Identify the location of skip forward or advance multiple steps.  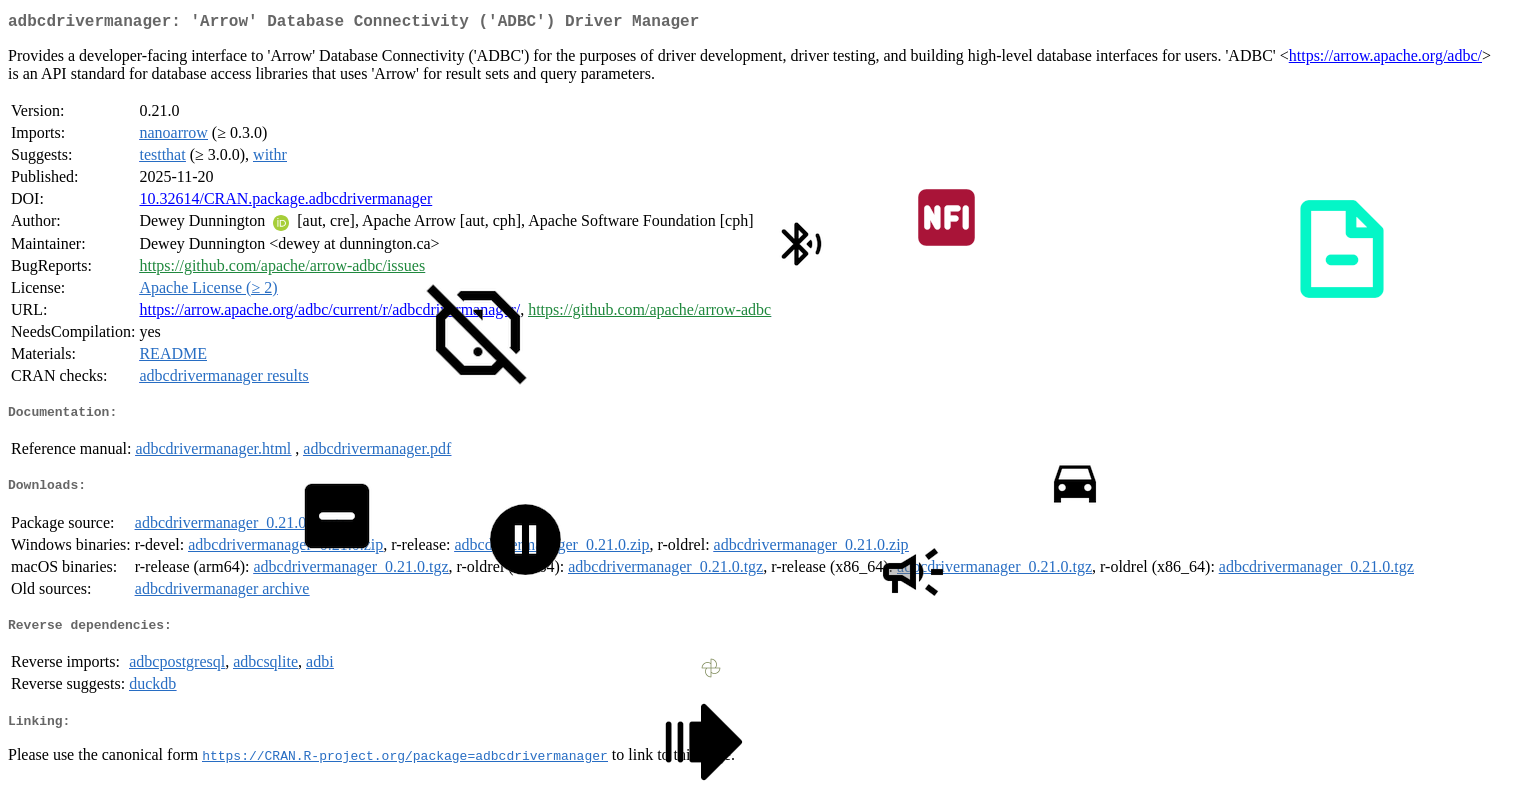
(701, 742).